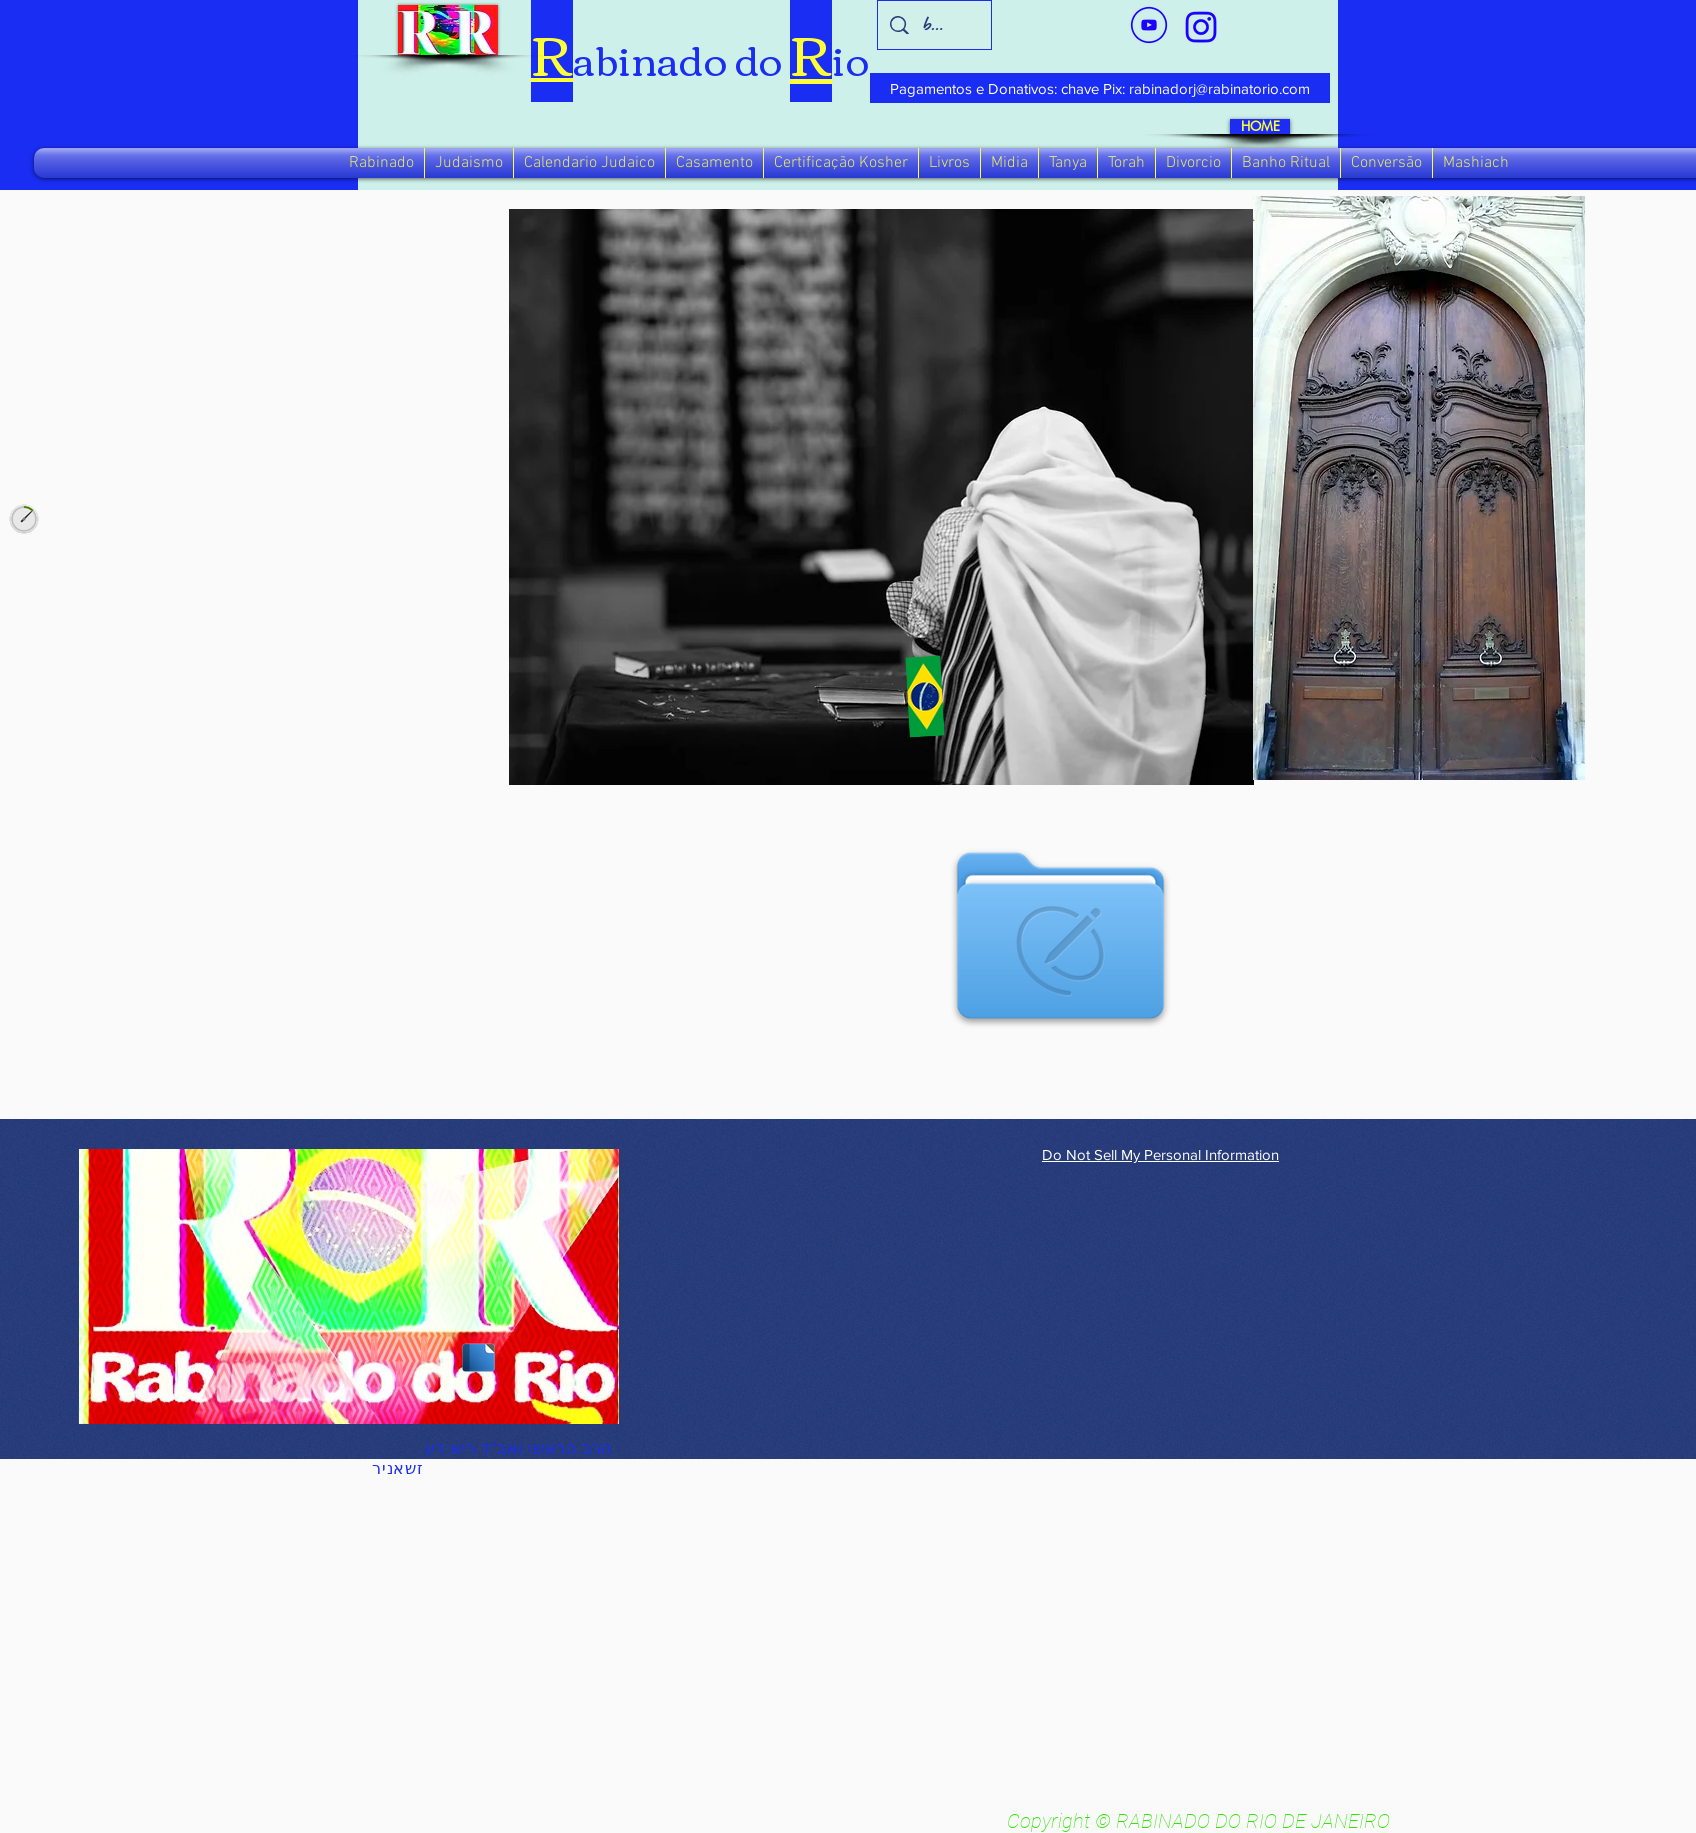  Describe the element at coordinates (478, 1356) in the screenshot. I see `change desktop wallpaper settings` at that location.